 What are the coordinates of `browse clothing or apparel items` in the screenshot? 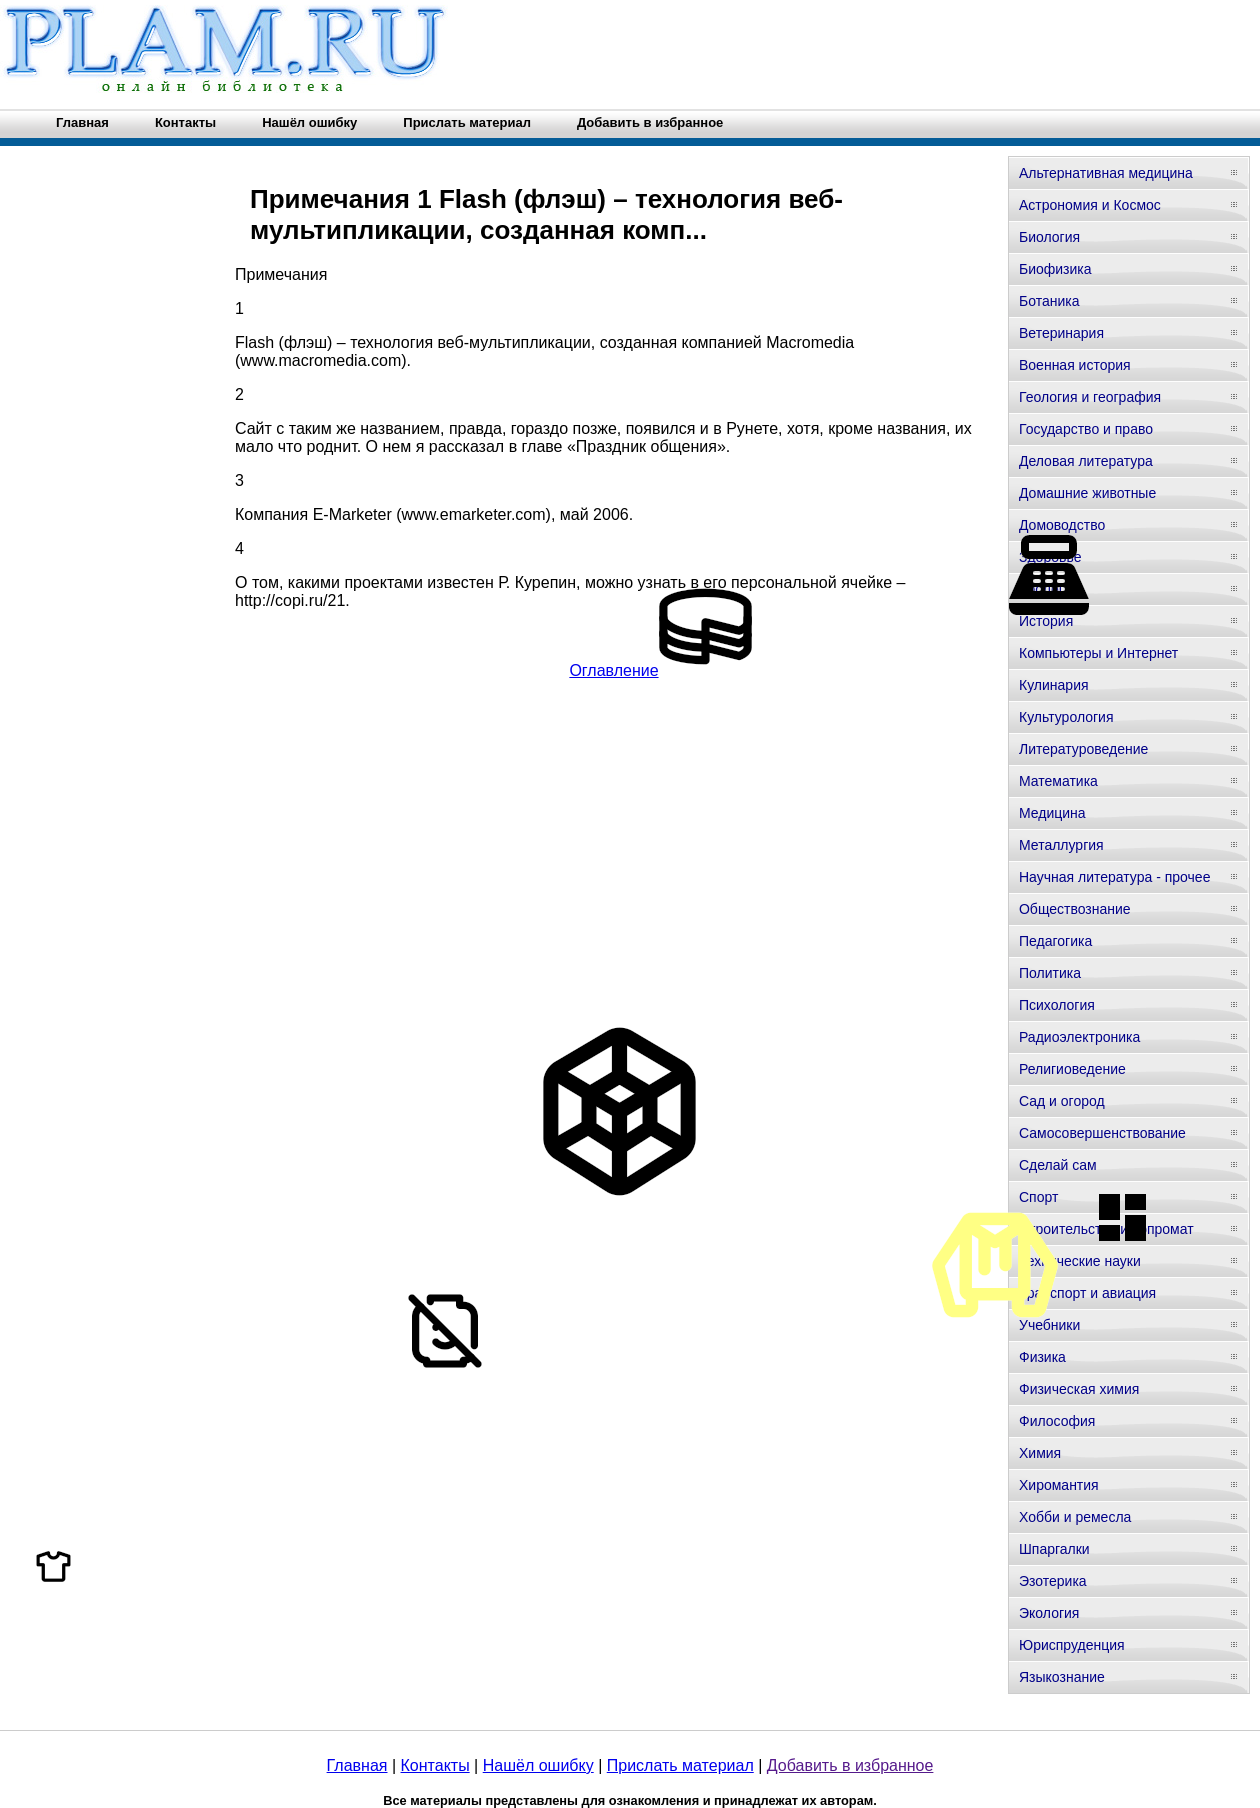 It's located at (53, 1566).